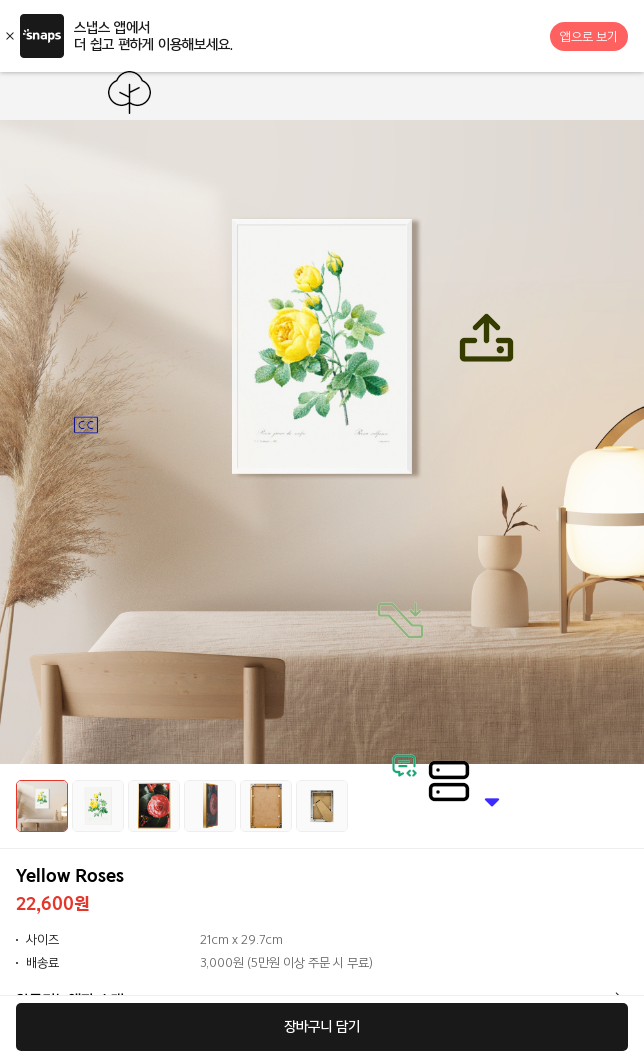 The image size is (644, 1058). Describe the element at coordinates (449, 781) in the screenshot. I see `access server settings or management` at that location.